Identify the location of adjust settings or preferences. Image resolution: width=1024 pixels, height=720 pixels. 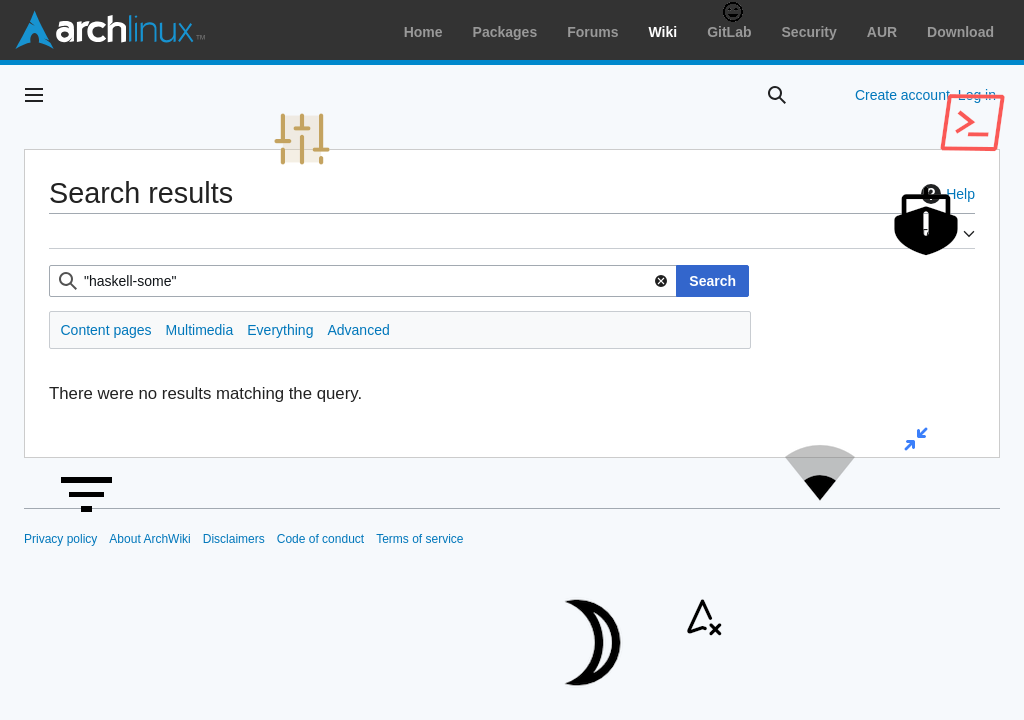
(302, 139).